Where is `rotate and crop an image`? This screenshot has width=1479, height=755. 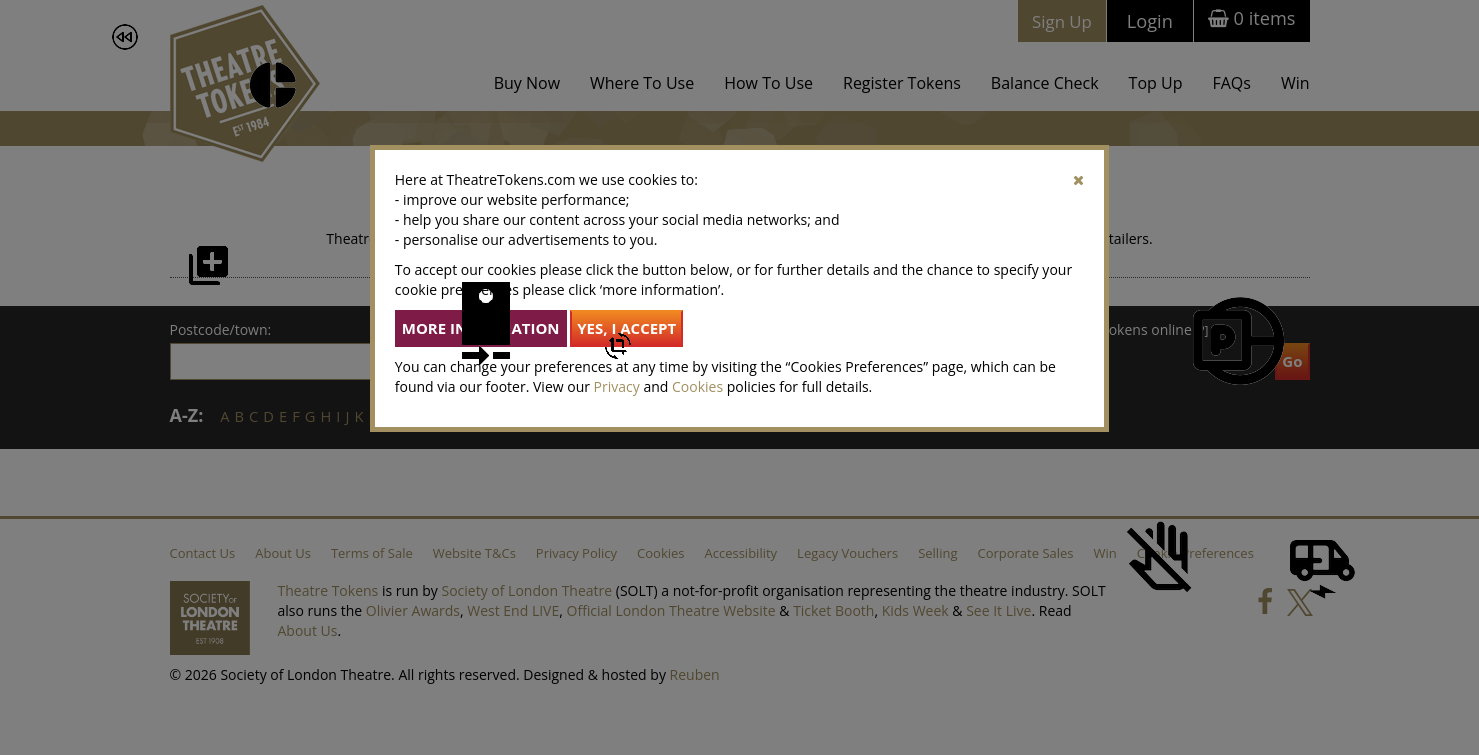
rotate and crop an image is located at coordinates (618, 346).